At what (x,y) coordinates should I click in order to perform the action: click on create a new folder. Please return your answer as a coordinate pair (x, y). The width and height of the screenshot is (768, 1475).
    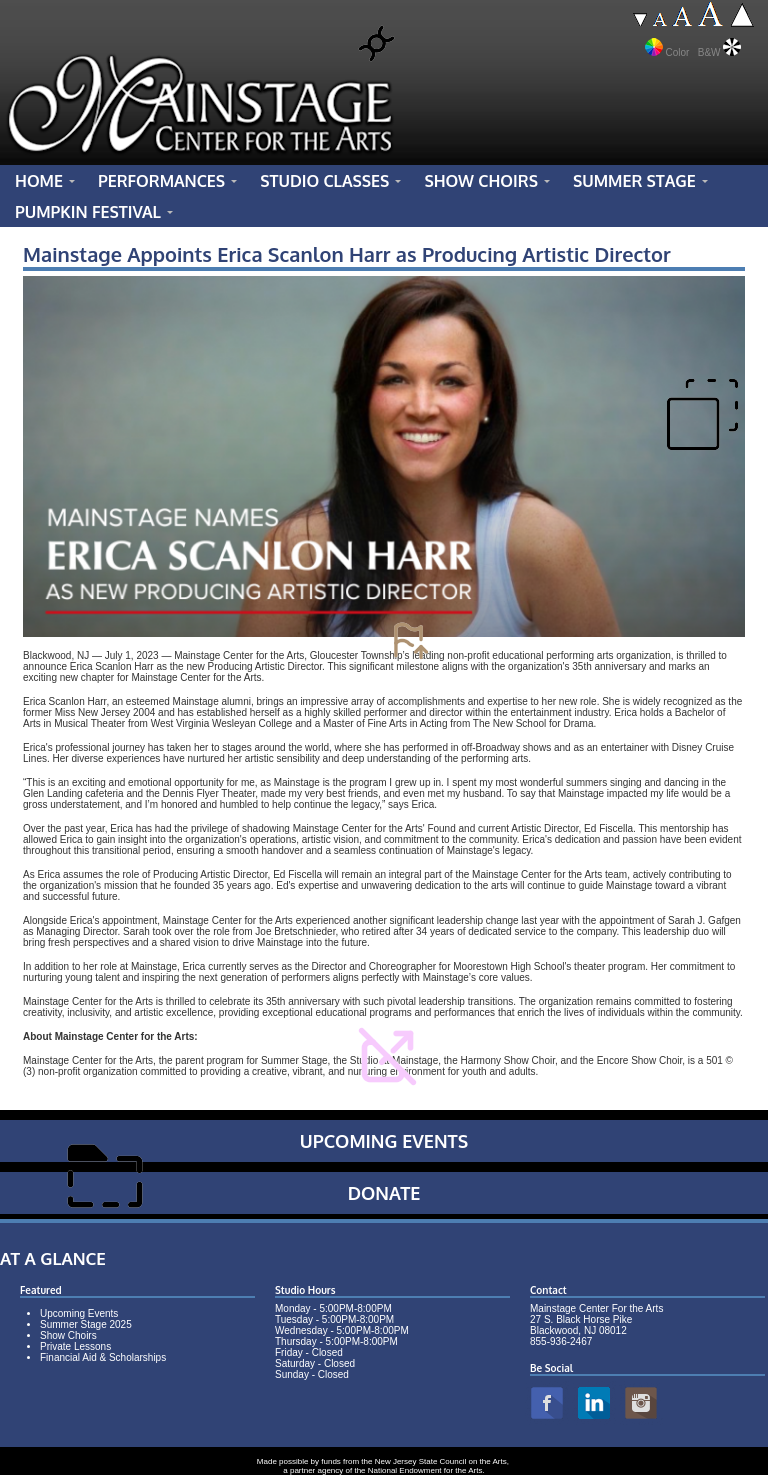
    Looking at the image, I should click on (105, 1176).